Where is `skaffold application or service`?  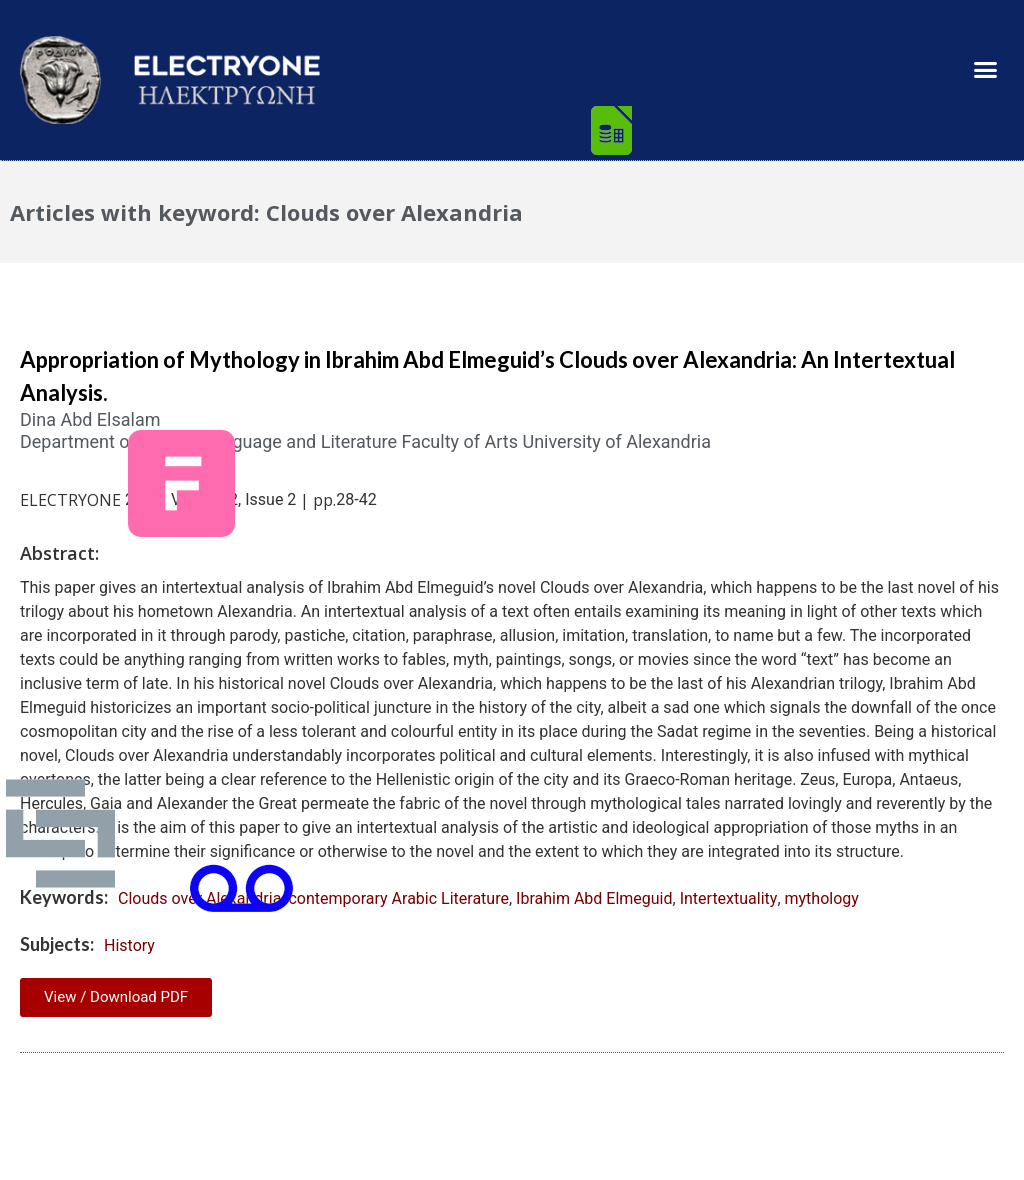 skaffold application or service is located at coordinates (60, 833).